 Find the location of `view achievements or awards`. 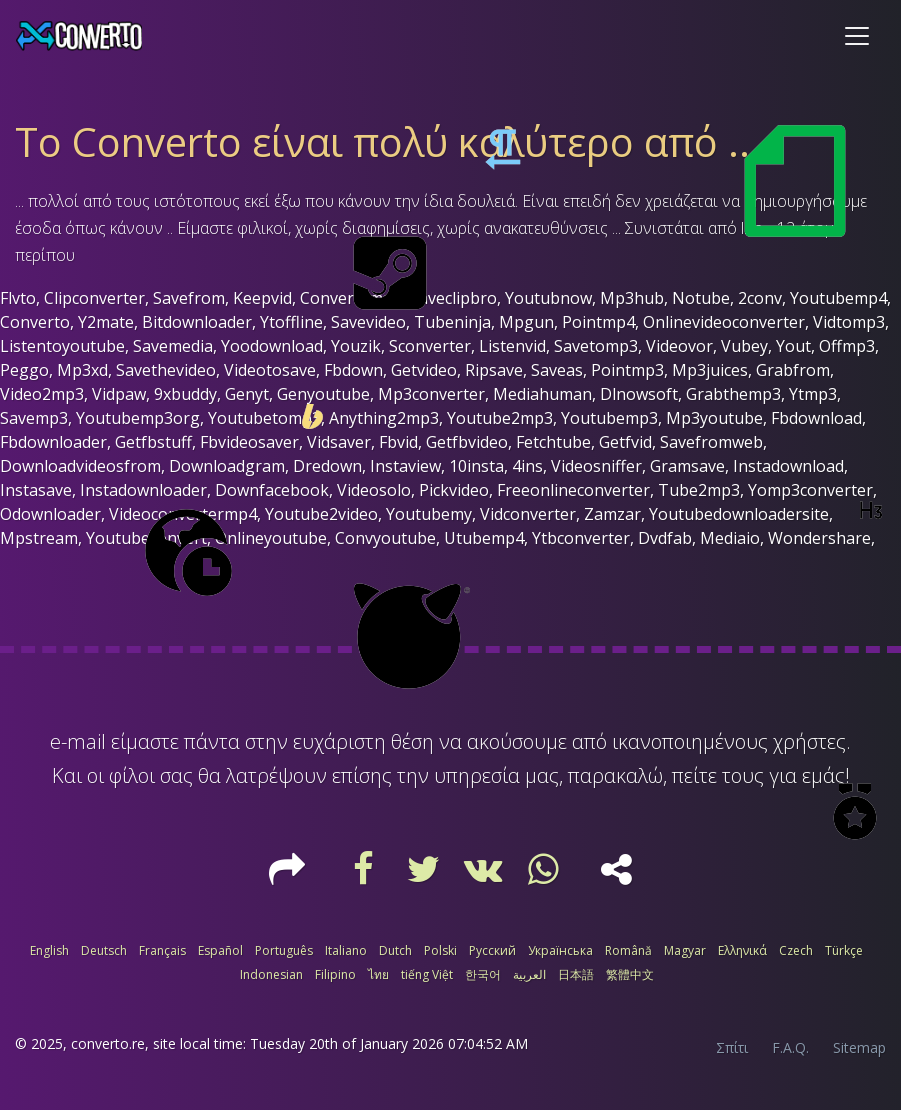

view achievements or awards is located at coordinates (855, 810).